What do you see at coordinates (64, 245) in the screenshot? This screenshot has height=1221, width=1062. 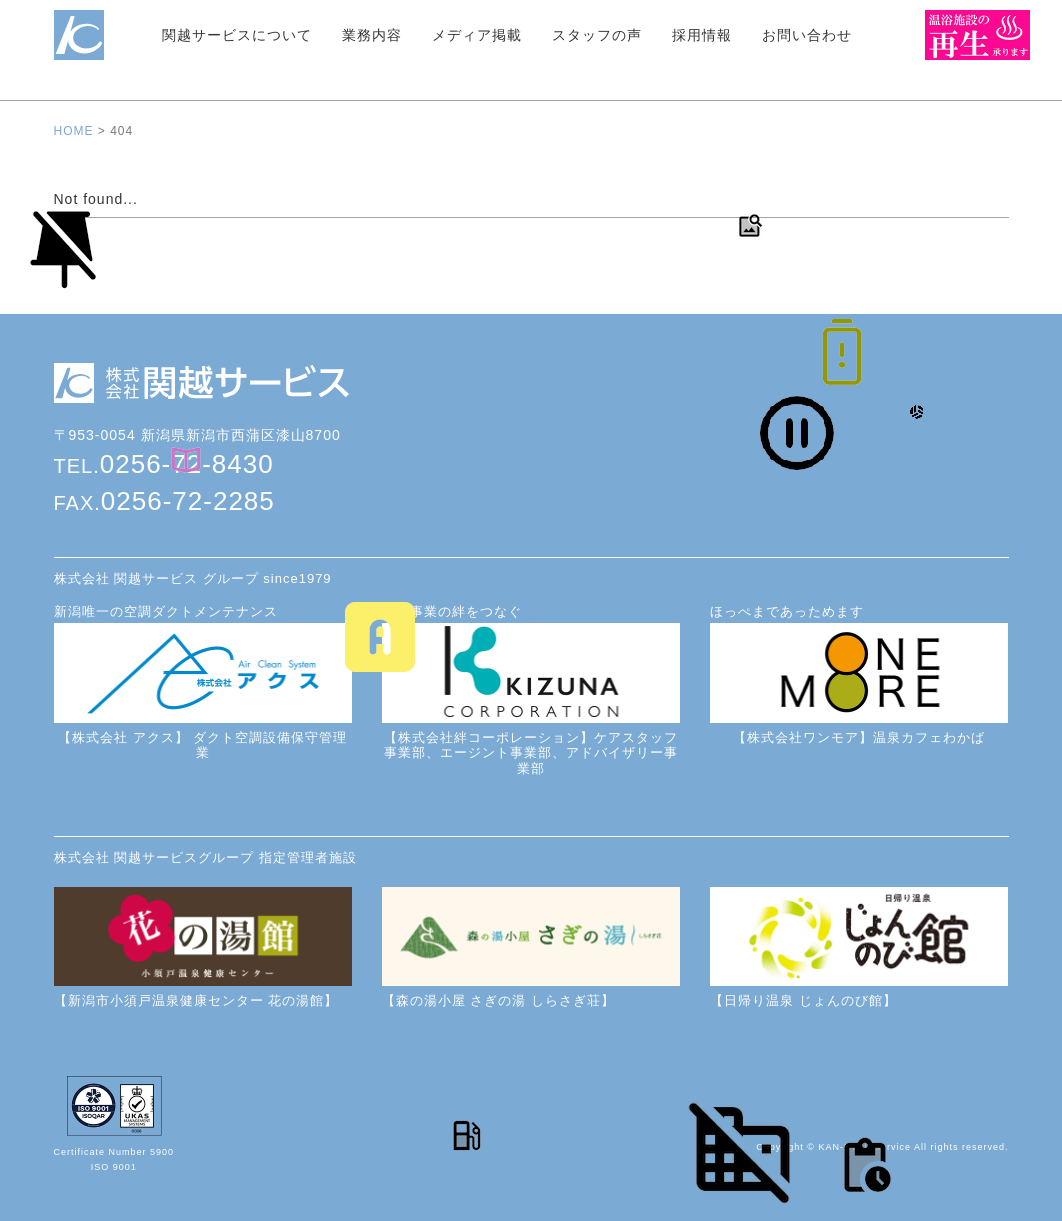 I see `unpin this item` at bounding box center [64, 245].